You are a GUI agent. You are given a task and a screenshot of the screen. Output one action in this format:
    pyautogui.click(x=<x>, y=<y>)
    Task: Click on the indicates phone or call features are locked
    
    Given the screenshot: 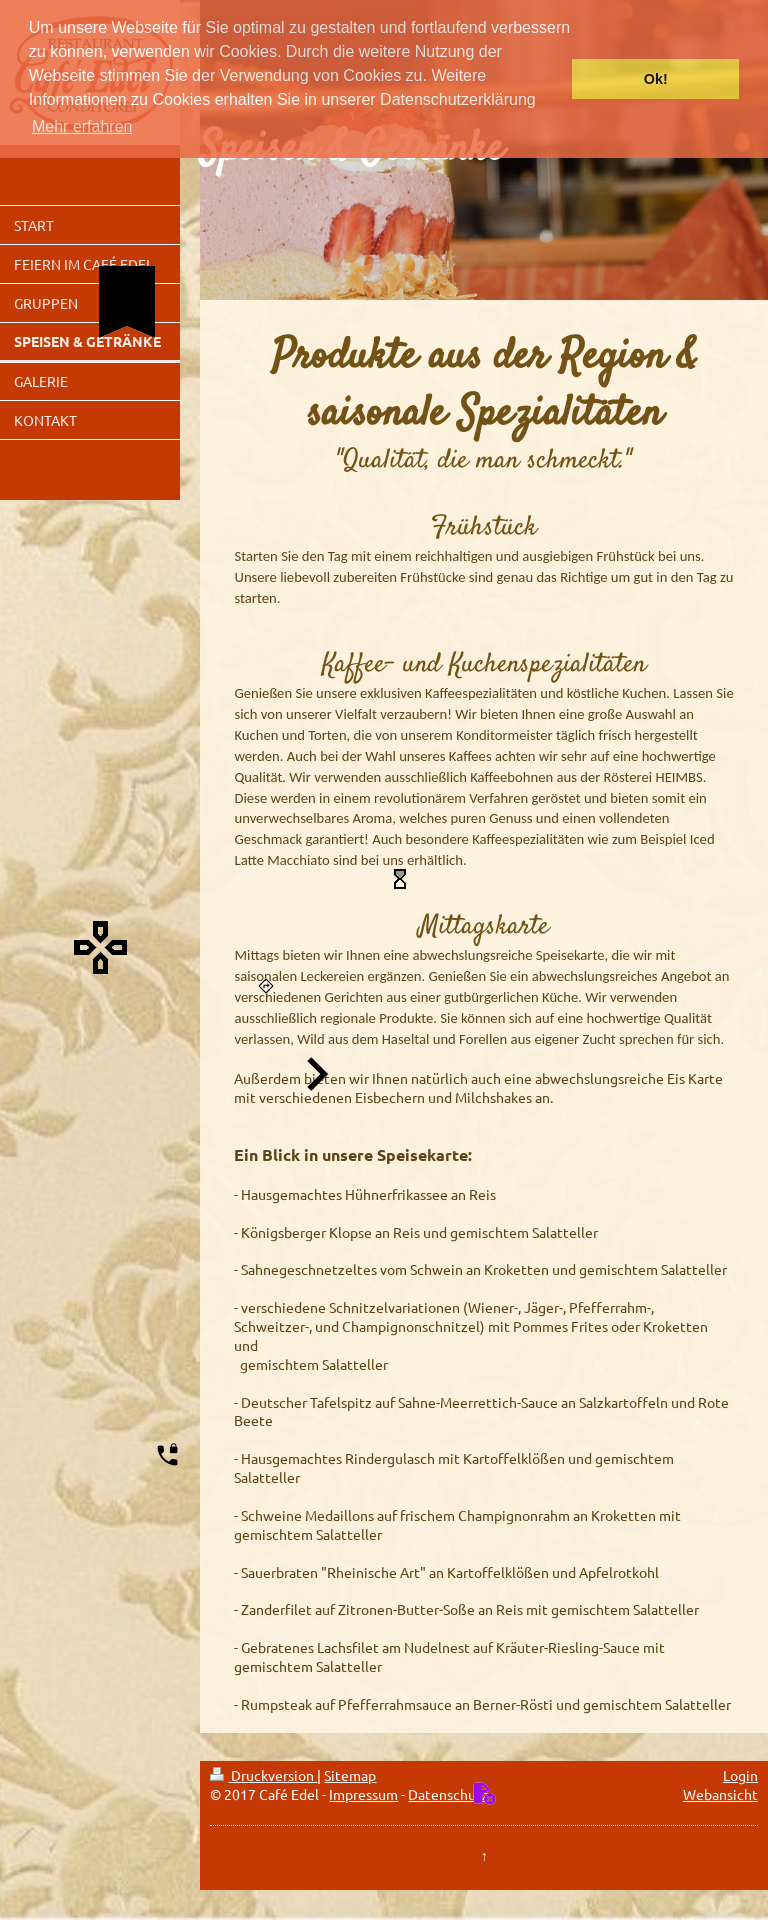 What is the action you would take?
    pyautogui.click(x=167, y=1455)
    